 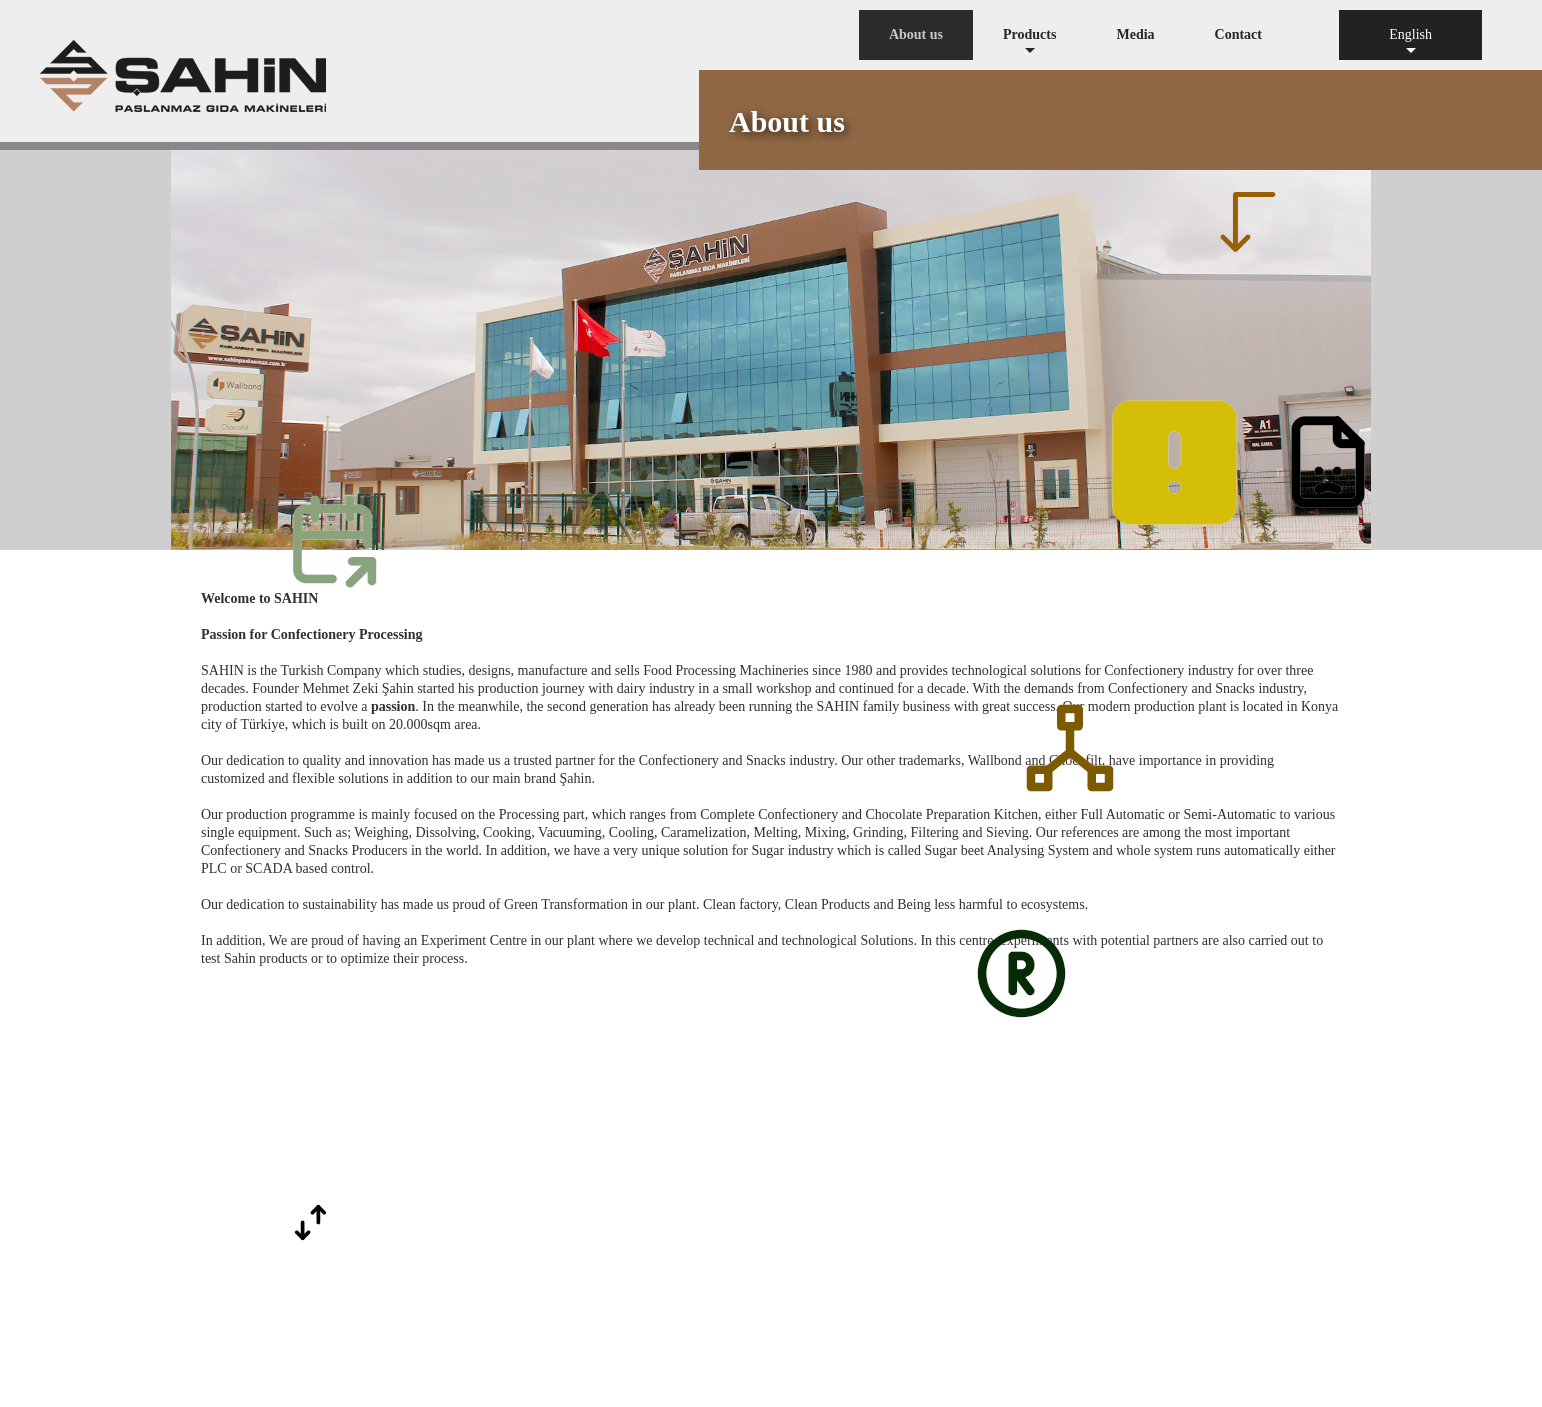 I want to click on navigate back and down in a menu hierarchy, so click(x=1248, y=222).